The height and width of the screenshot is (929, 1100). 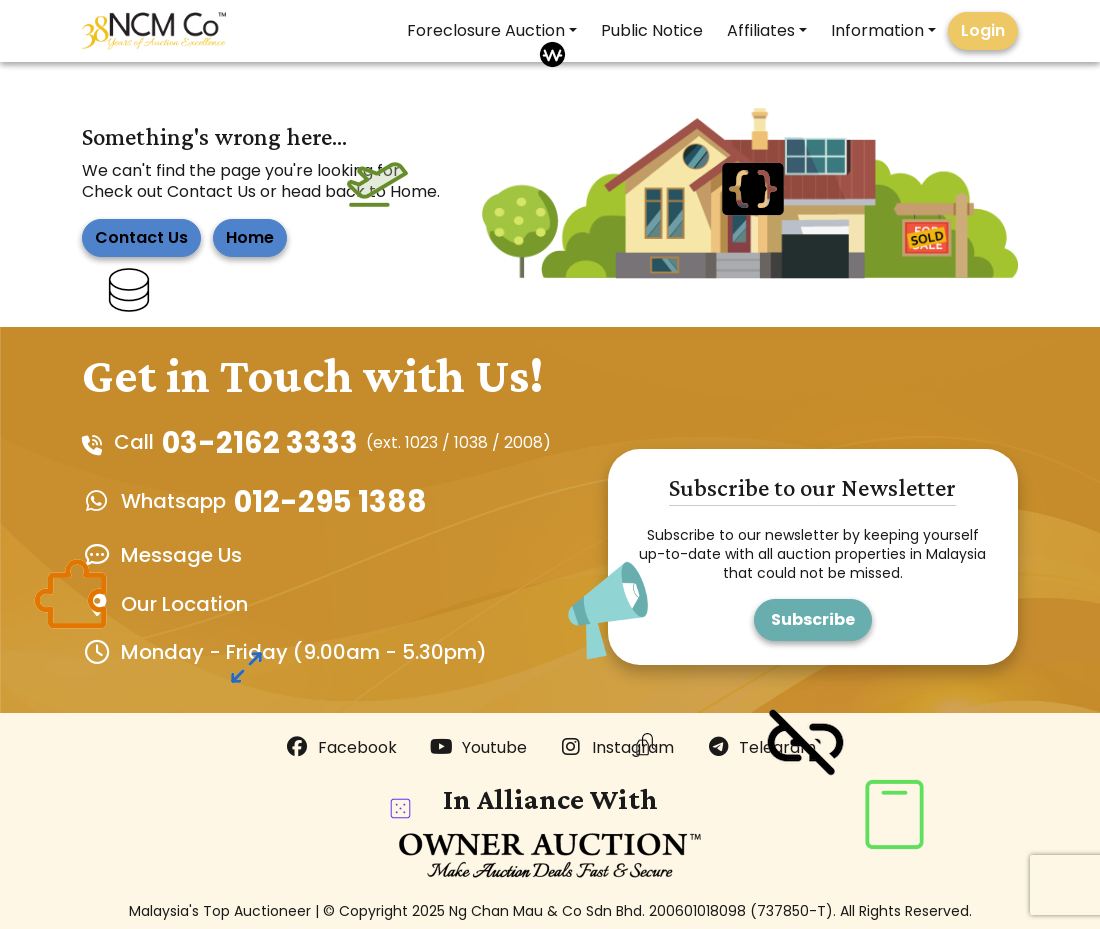 What do you see at coordinates (753, 189) in the screenshot?
I see `access code editor or developer tools` at bounding box center [753, 189].